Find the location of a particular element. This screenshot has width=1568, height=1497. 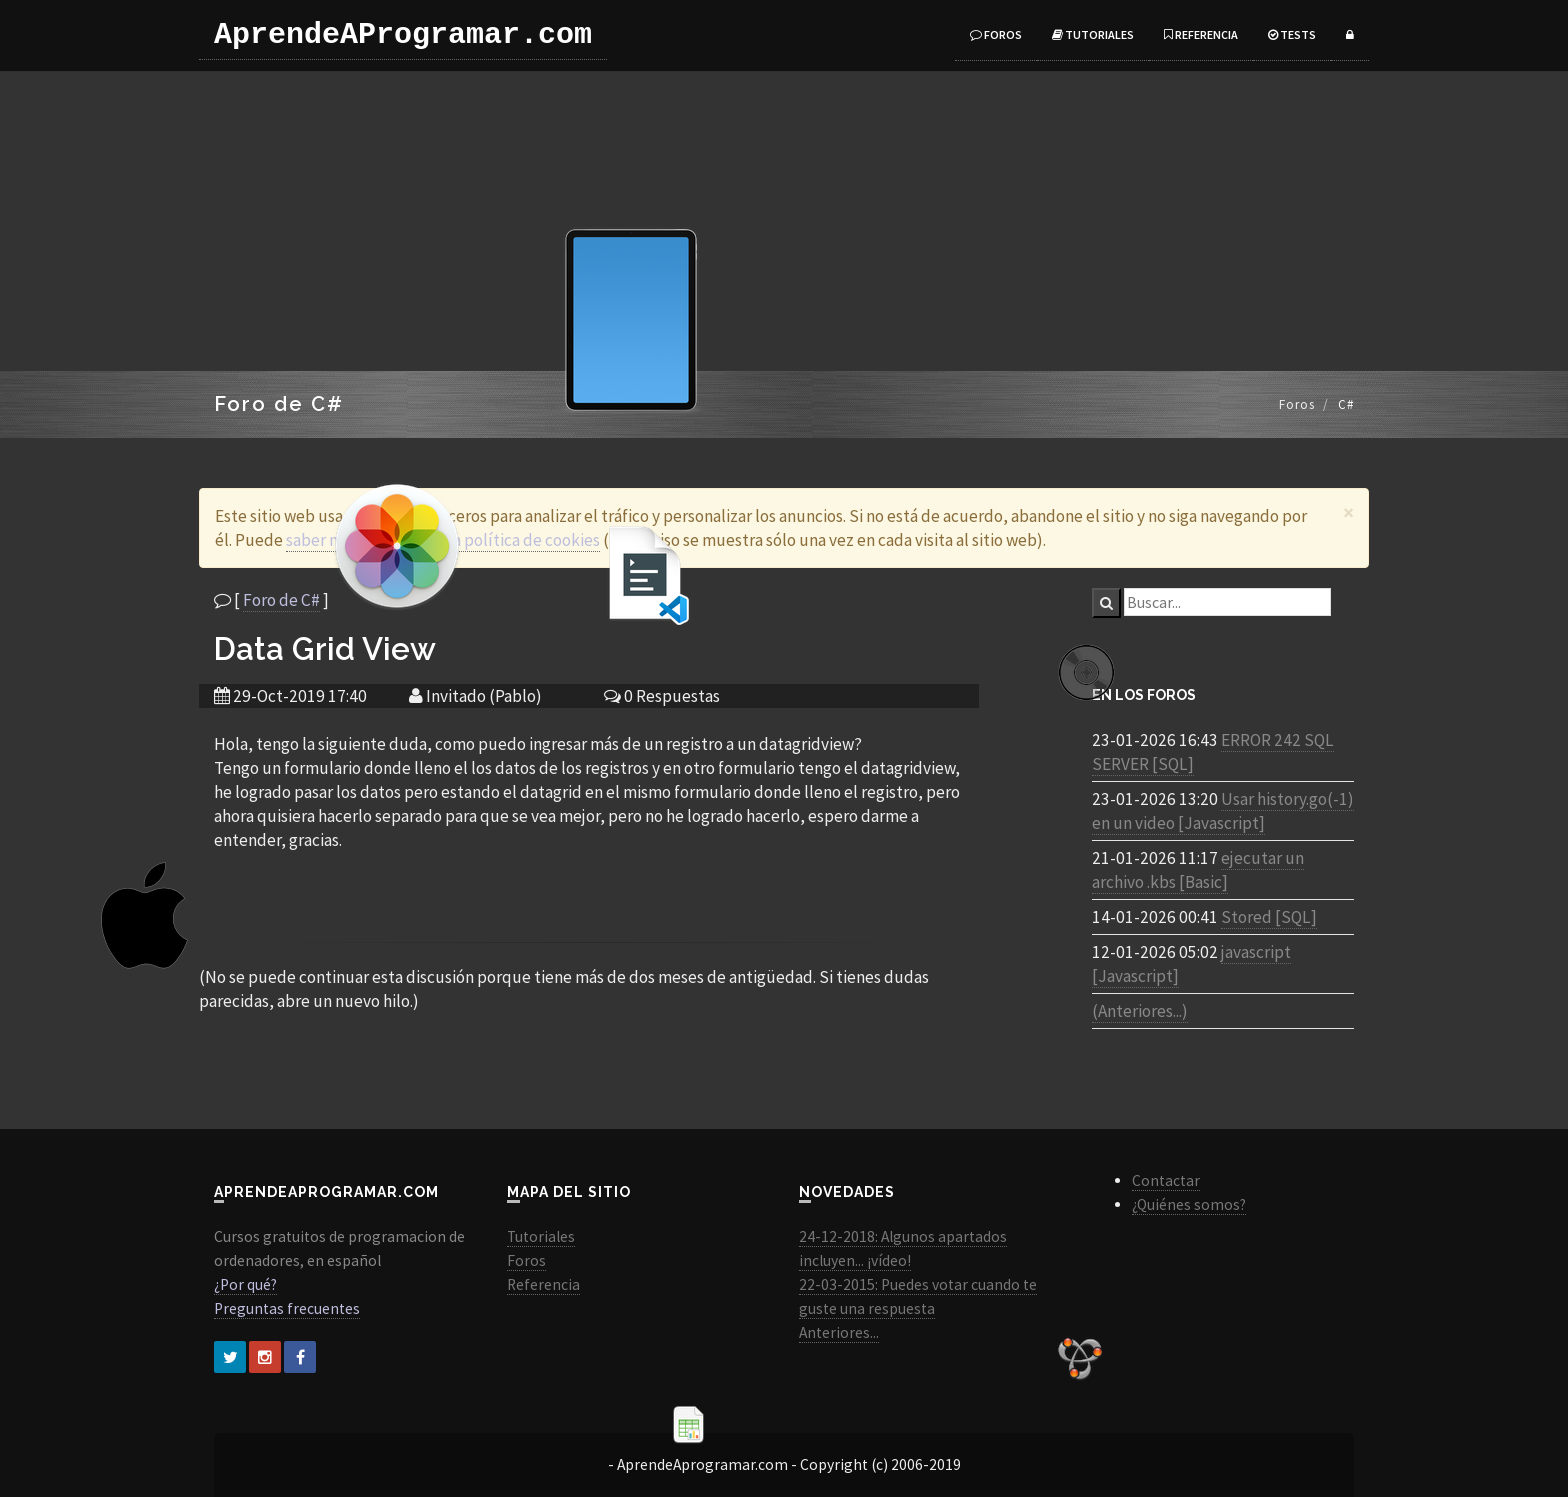

access optical disc drive in sidebar is located at coordinates (1086, 672).